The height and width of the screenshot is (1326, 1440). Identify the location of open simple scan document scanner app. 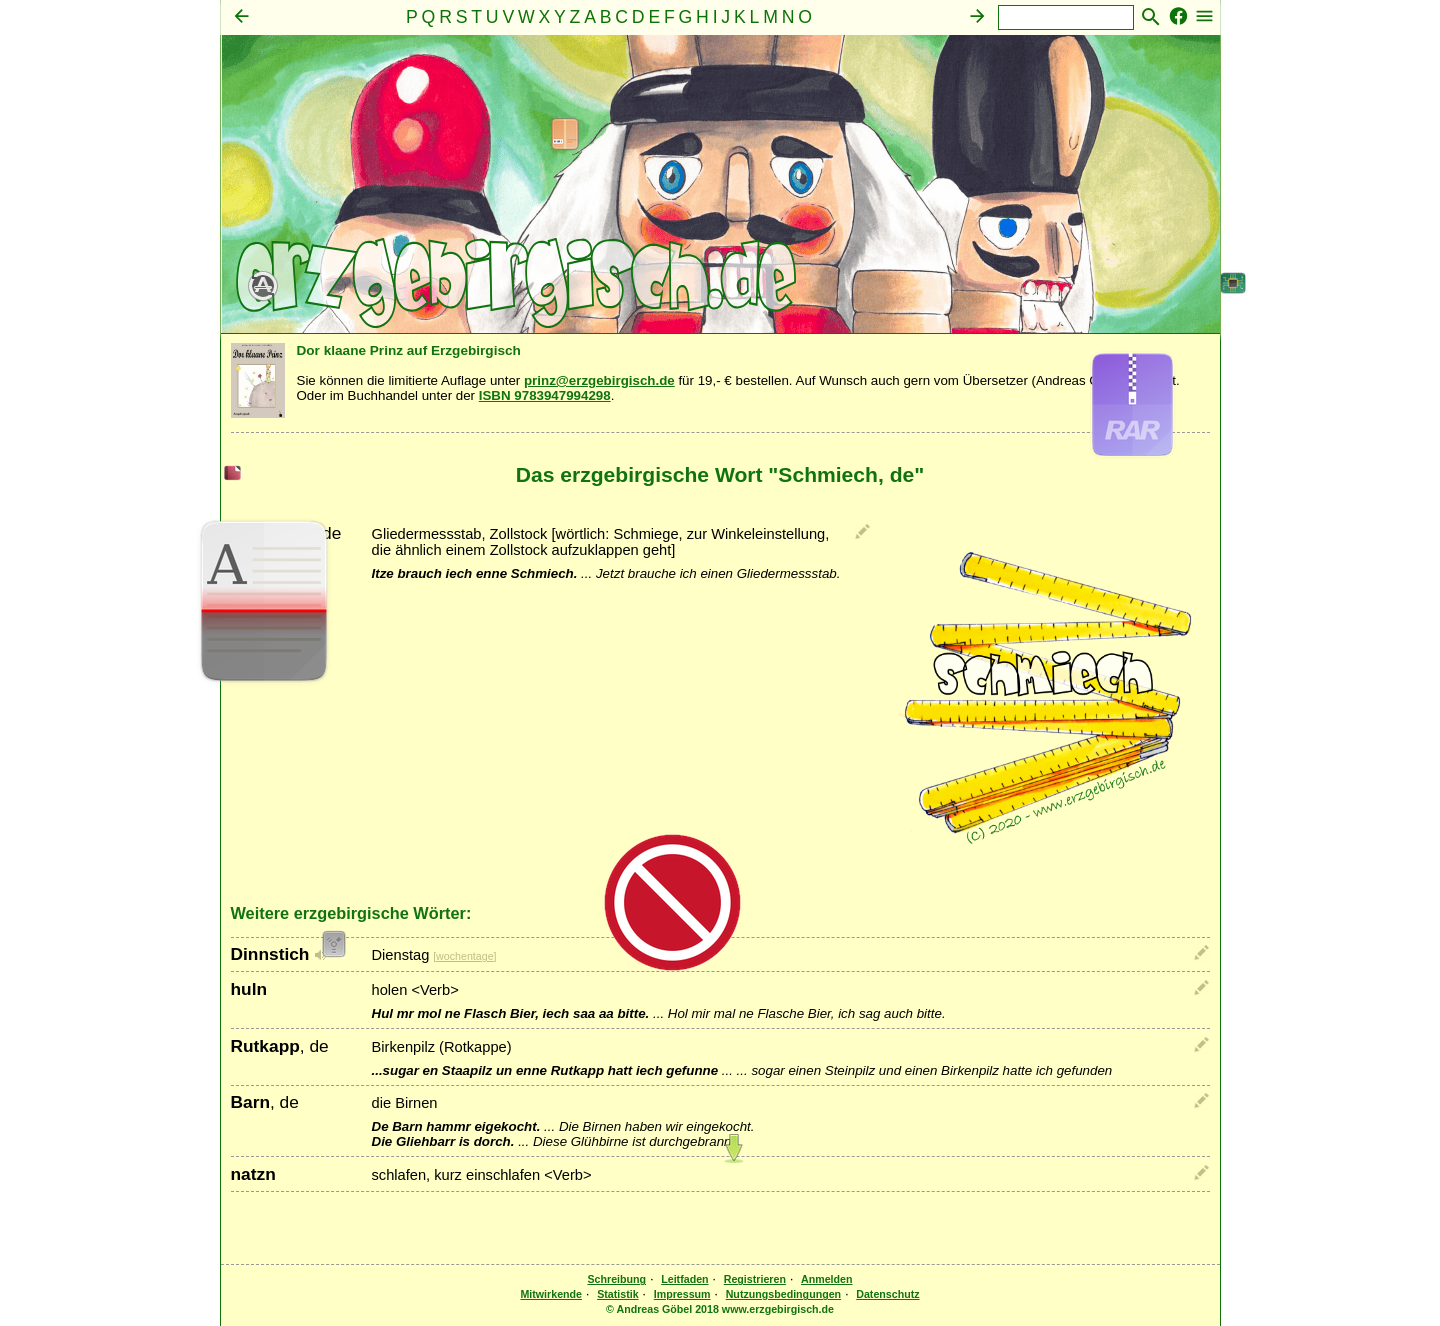
(264, 601).